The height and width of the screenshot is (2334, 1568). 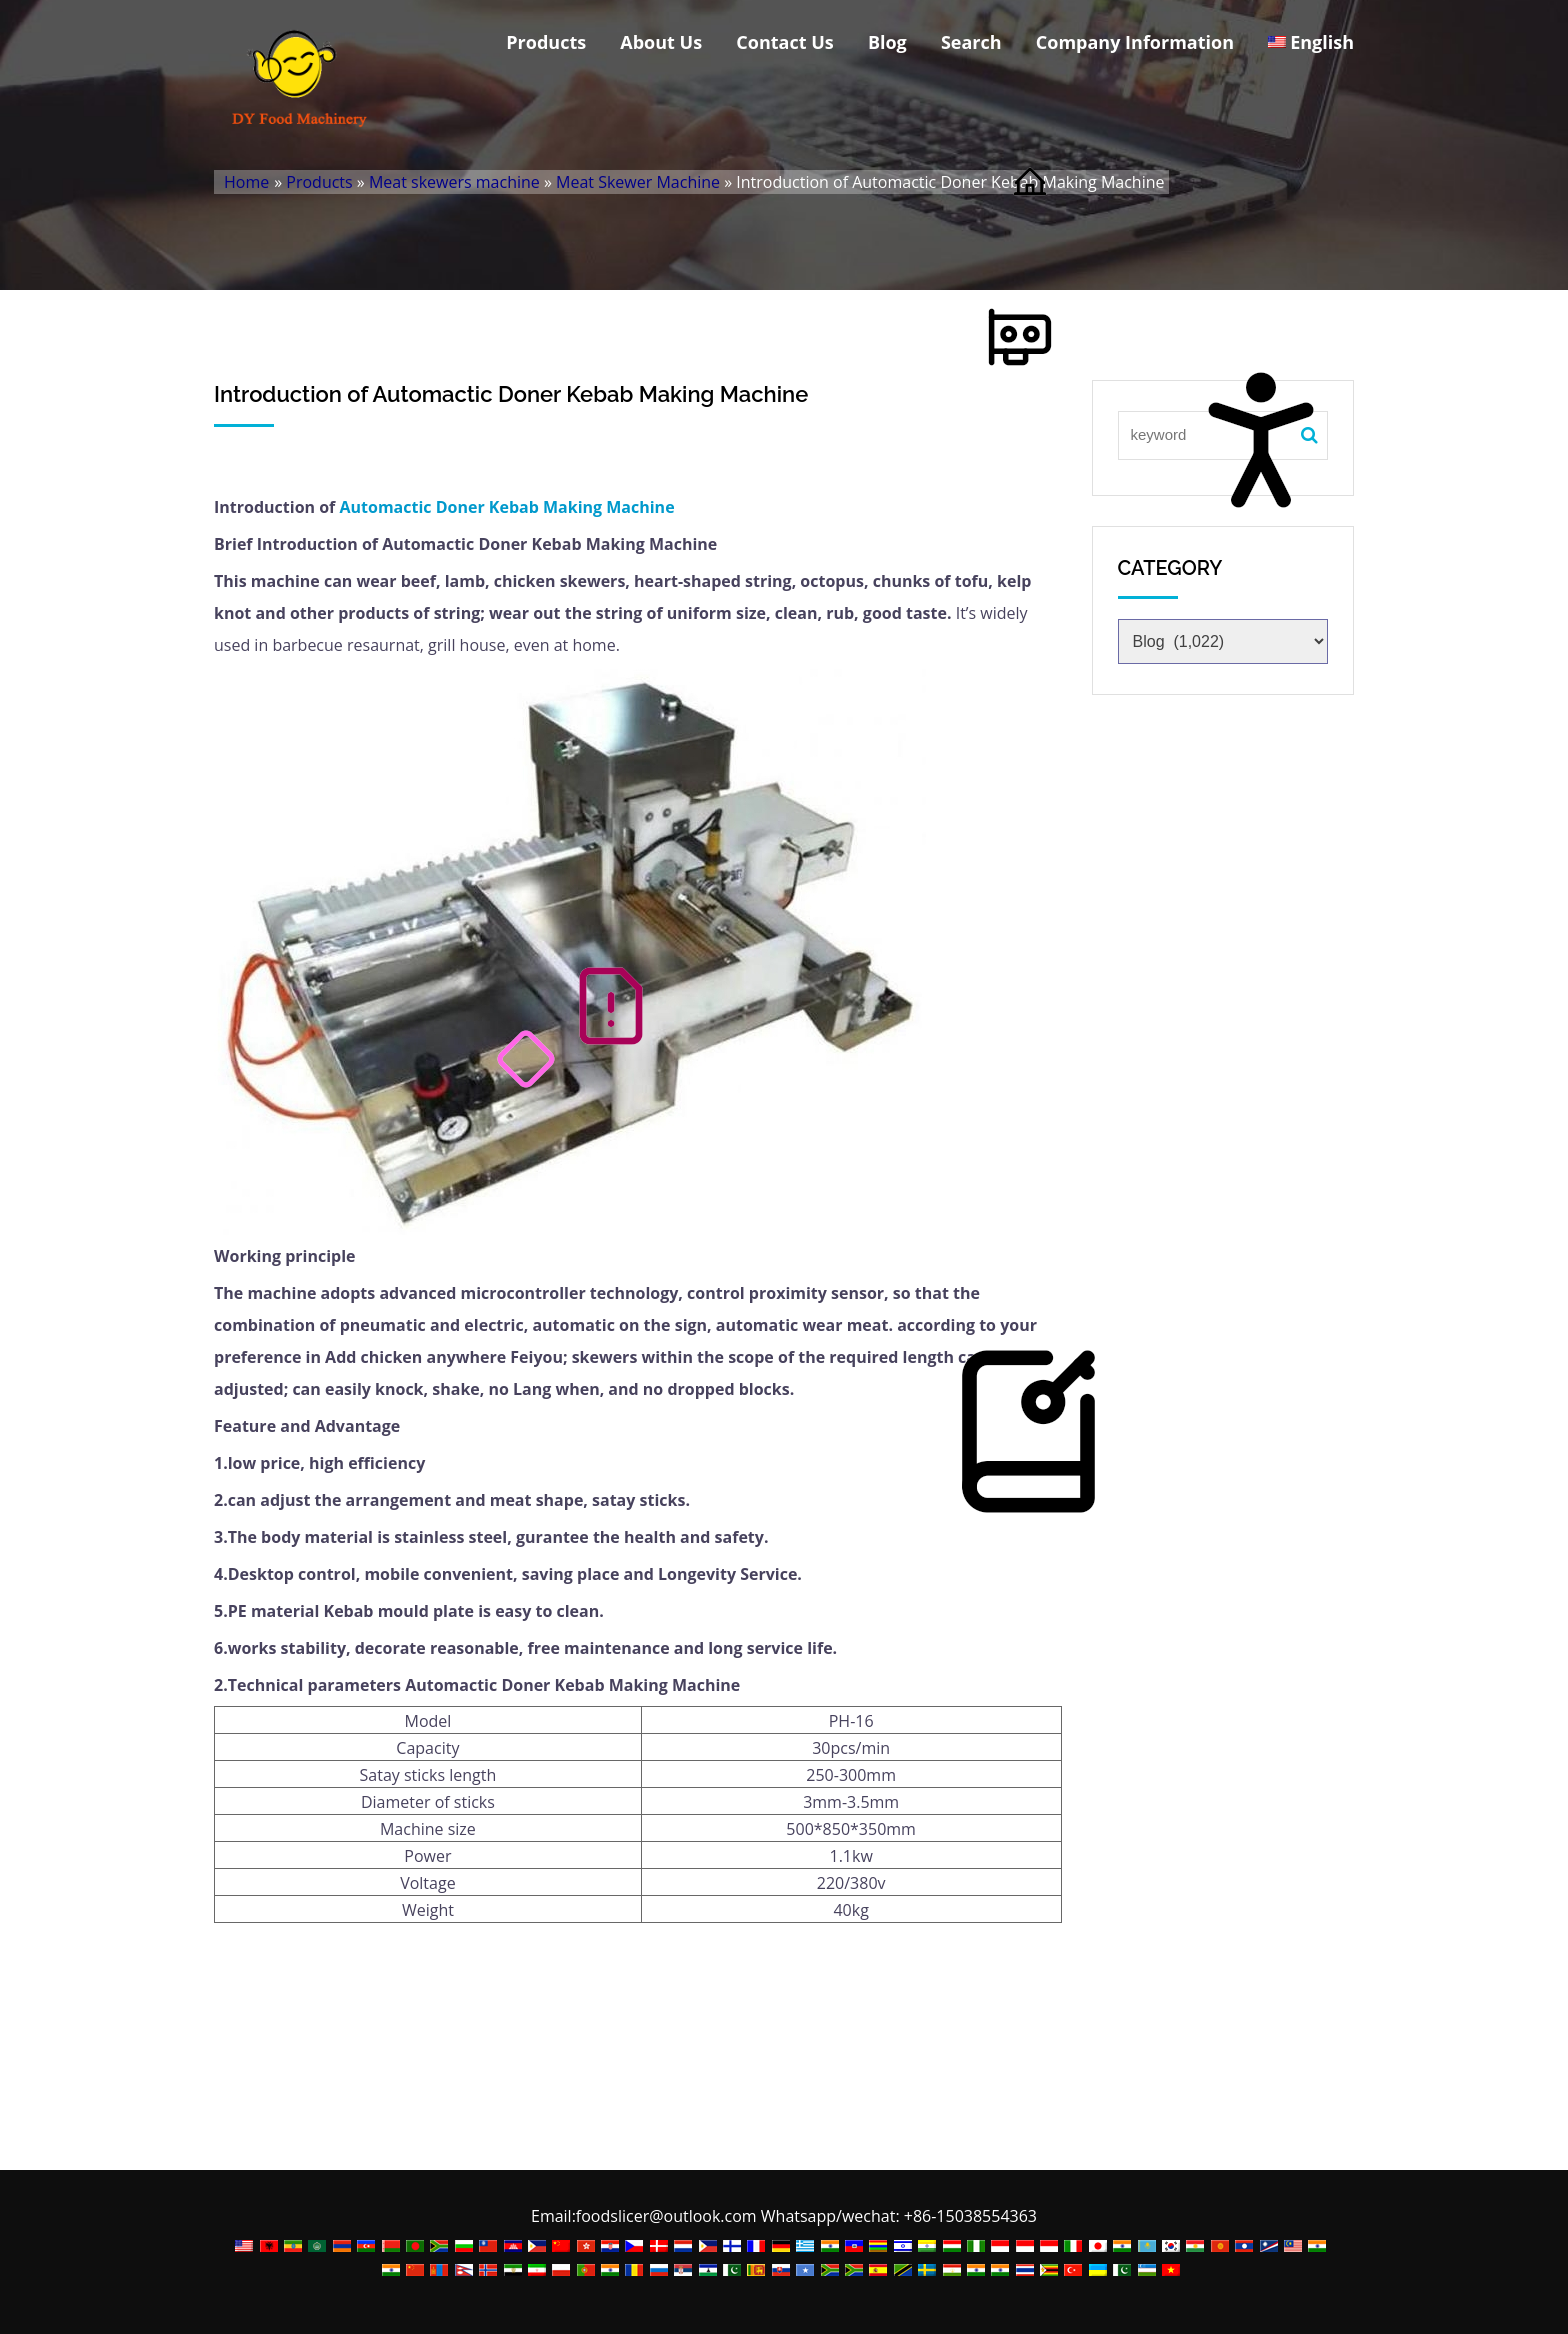 What do you see at coordinates (1030, 182) in the screenshot?
I see `navigate to home screen` at bounding box center [1030, 182].